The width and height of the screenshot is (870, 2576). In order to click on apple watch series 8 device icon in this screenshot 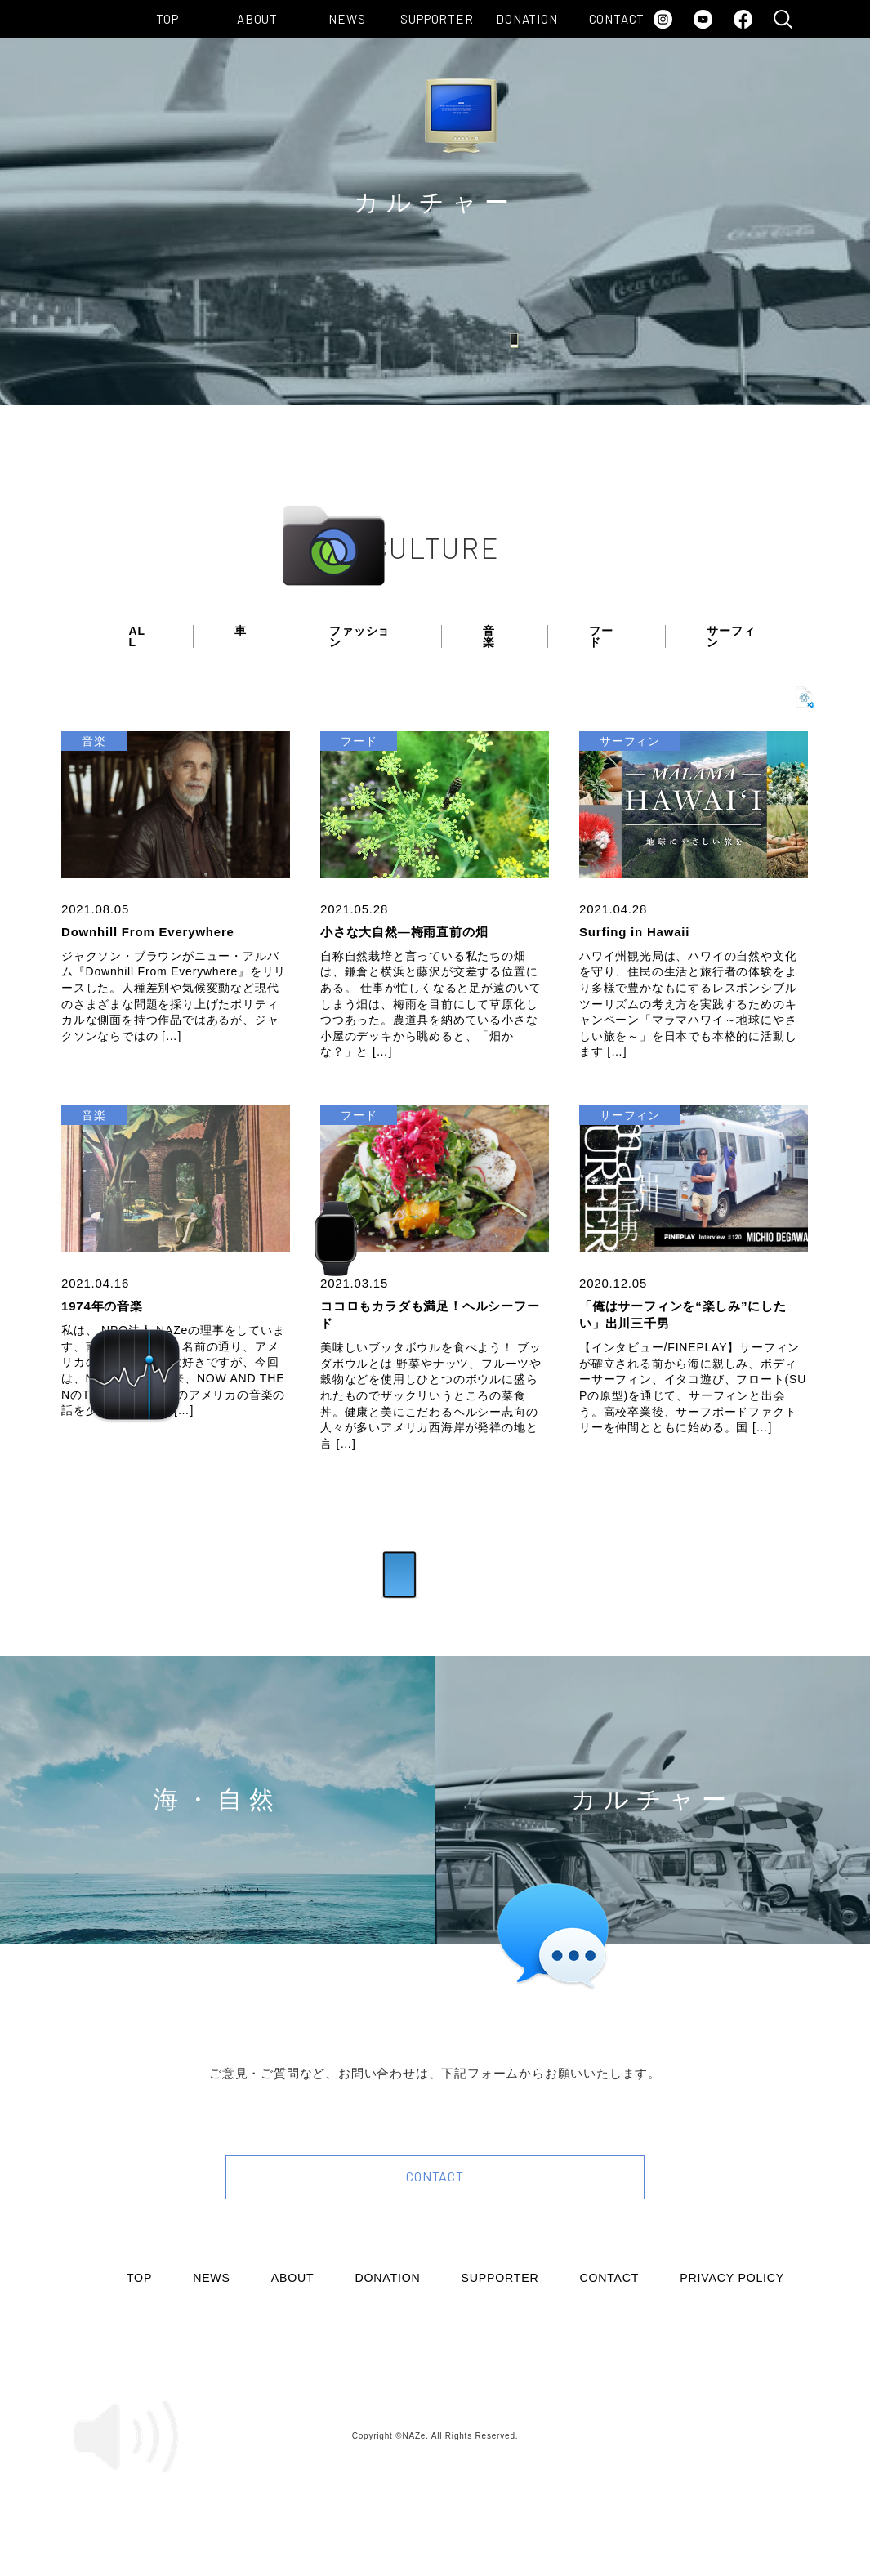, I will do `click(336, 1239)`.